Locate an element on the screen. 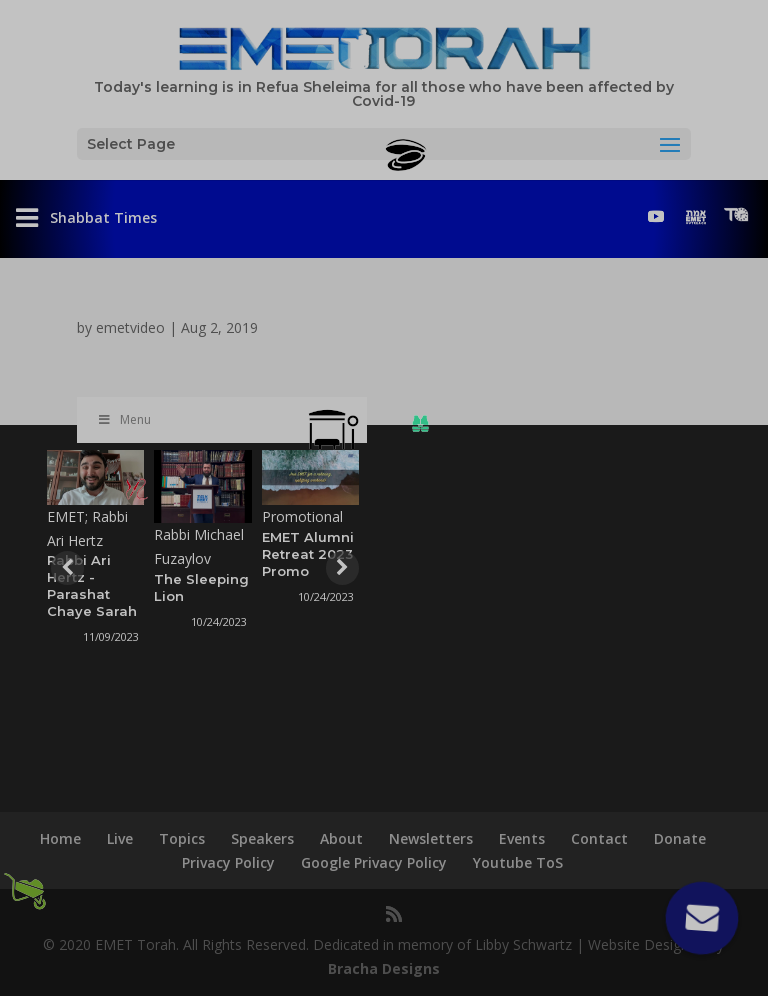 This screenshot has width=768, height=996. access safety equipment or gear settings is located at coordinates (420, 423).